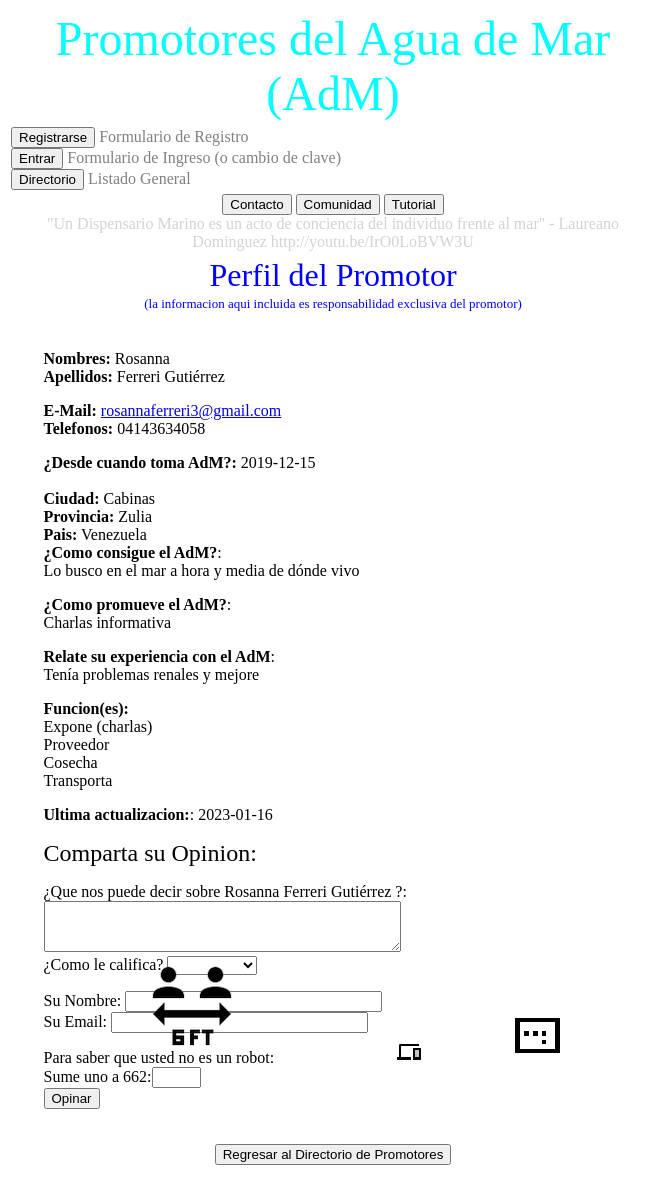 The height and width of the screenshot is (1190, 666). What do you see at coordinates (192, 1006) in the screenshot?
I see `indicates social distancing requirement of 6 feet` at bounding box center [192, 1006].